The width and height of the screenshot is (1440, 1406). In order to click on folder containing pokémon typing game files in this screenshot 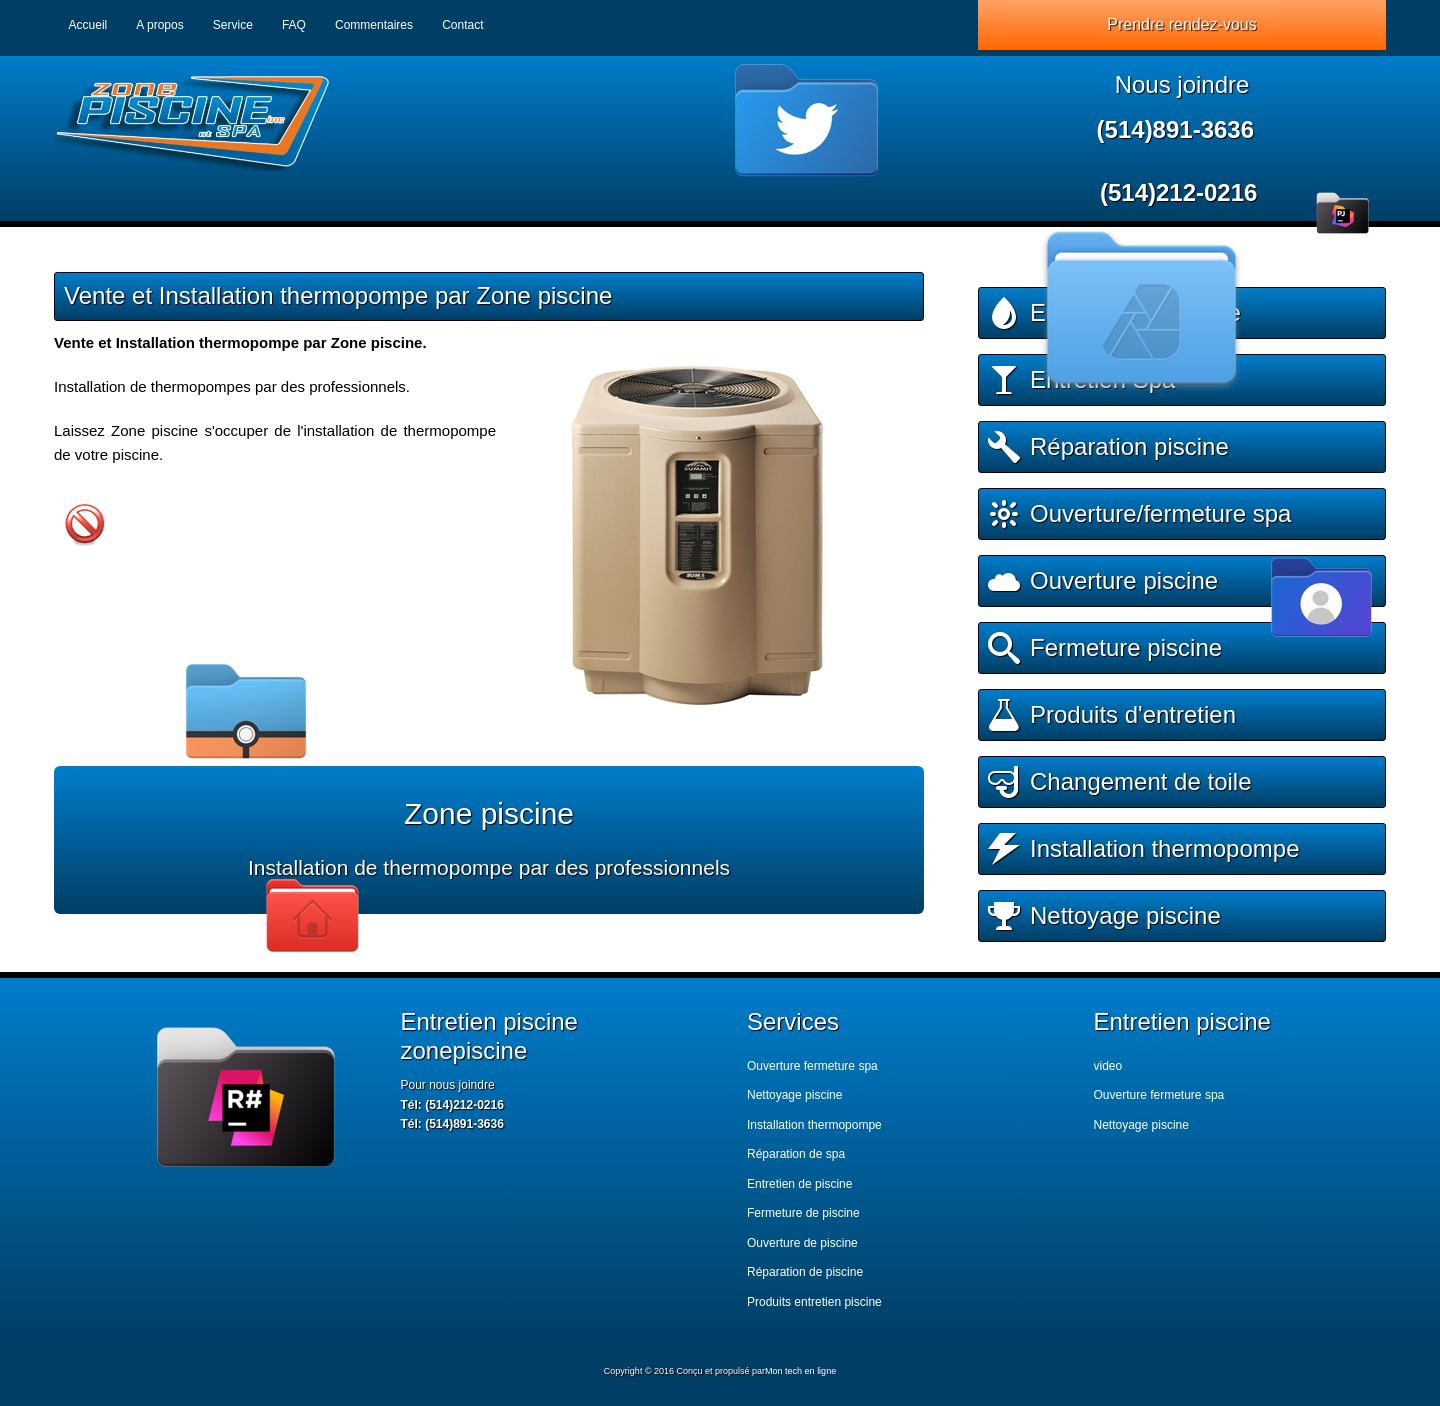, I will do `click(245, 714)`.